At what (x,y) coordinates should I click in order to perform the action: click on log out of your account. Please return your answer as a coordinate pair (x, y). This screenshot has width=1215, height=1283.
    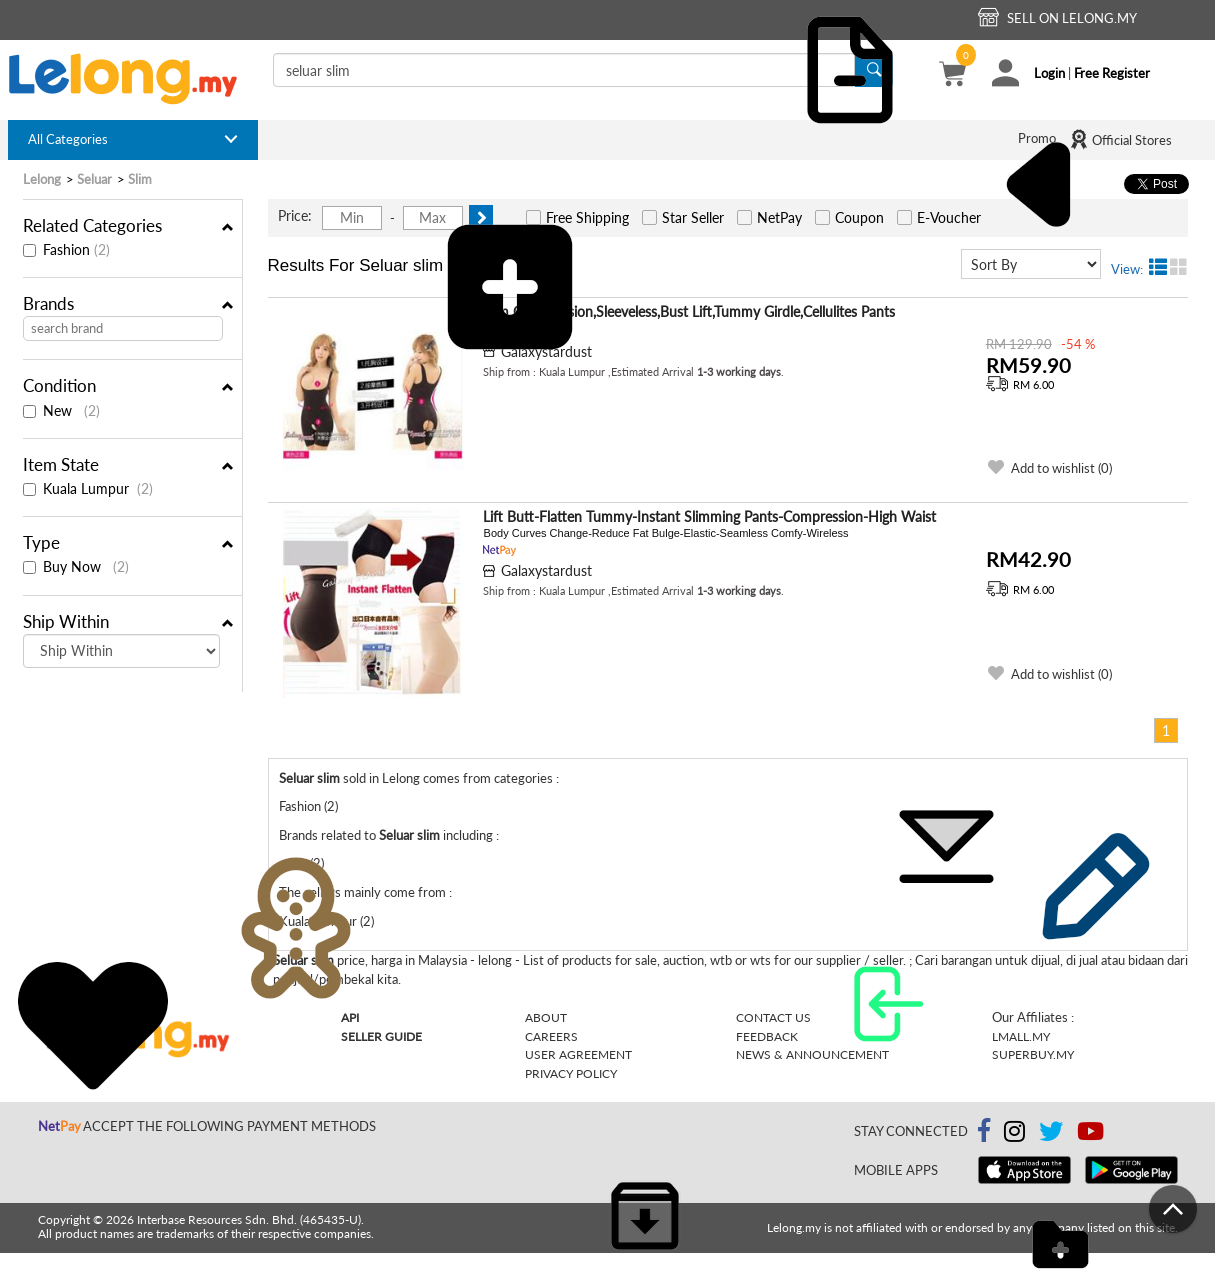
    Looking at the image, I should click on (883, 1004).